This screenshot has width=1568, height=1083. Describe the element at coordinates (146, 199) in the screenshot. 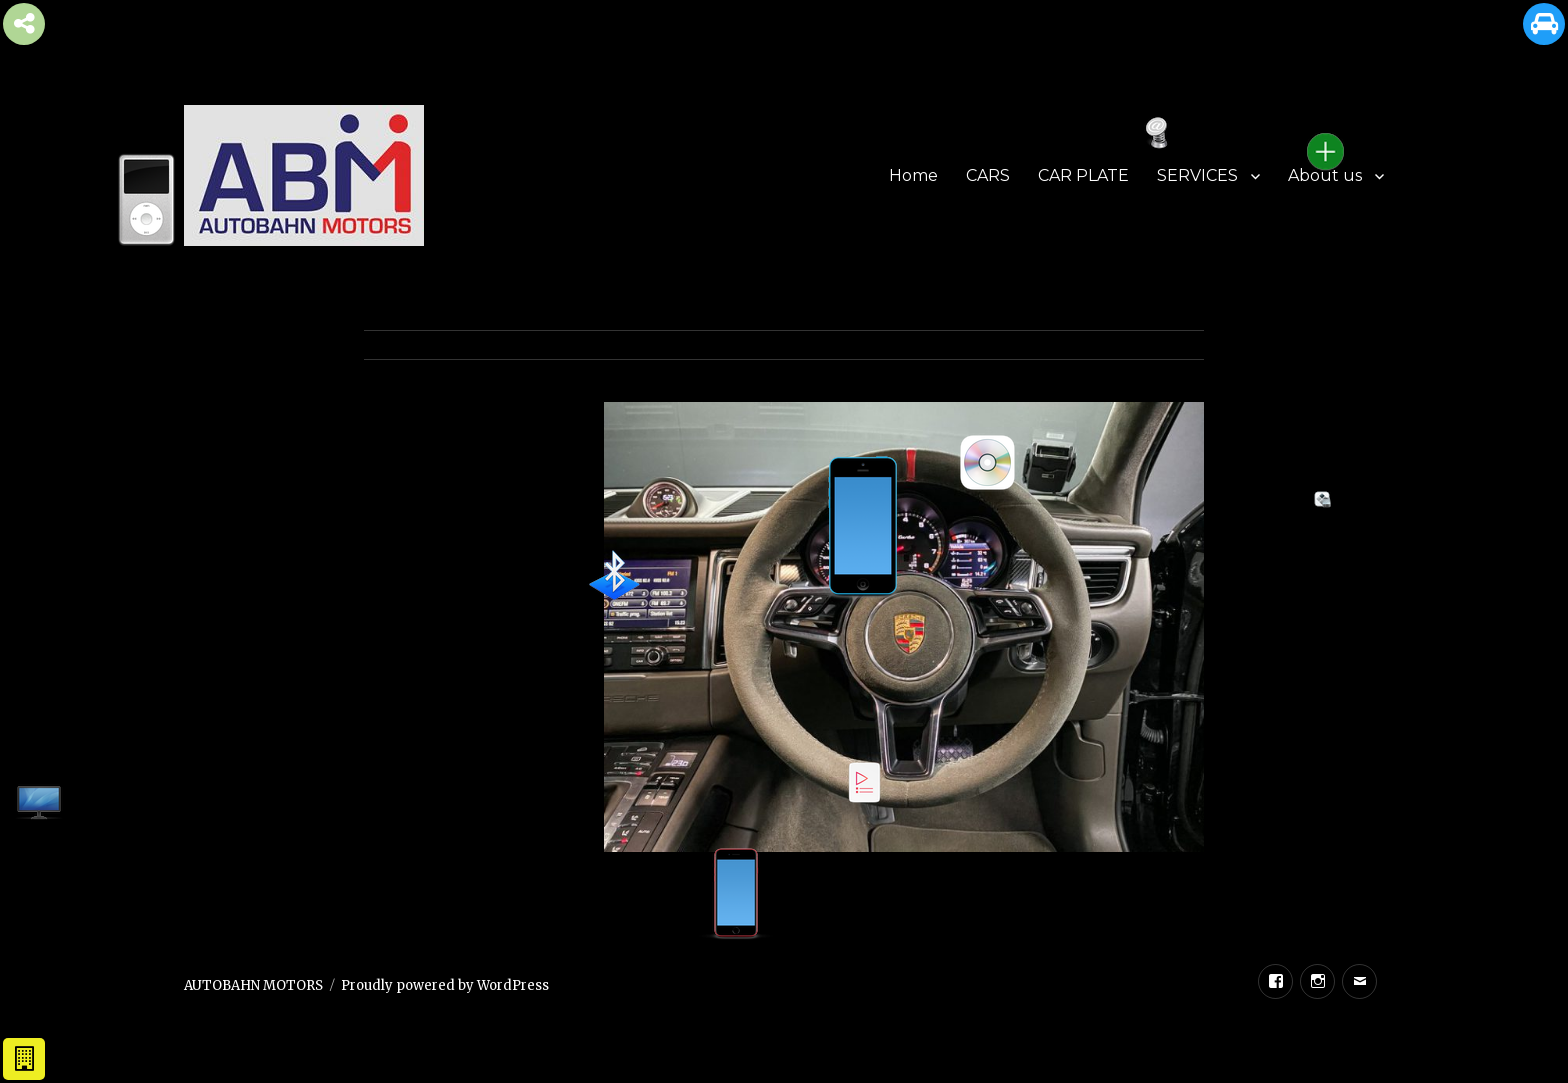

I see `access ipod classic device settings` at that location.